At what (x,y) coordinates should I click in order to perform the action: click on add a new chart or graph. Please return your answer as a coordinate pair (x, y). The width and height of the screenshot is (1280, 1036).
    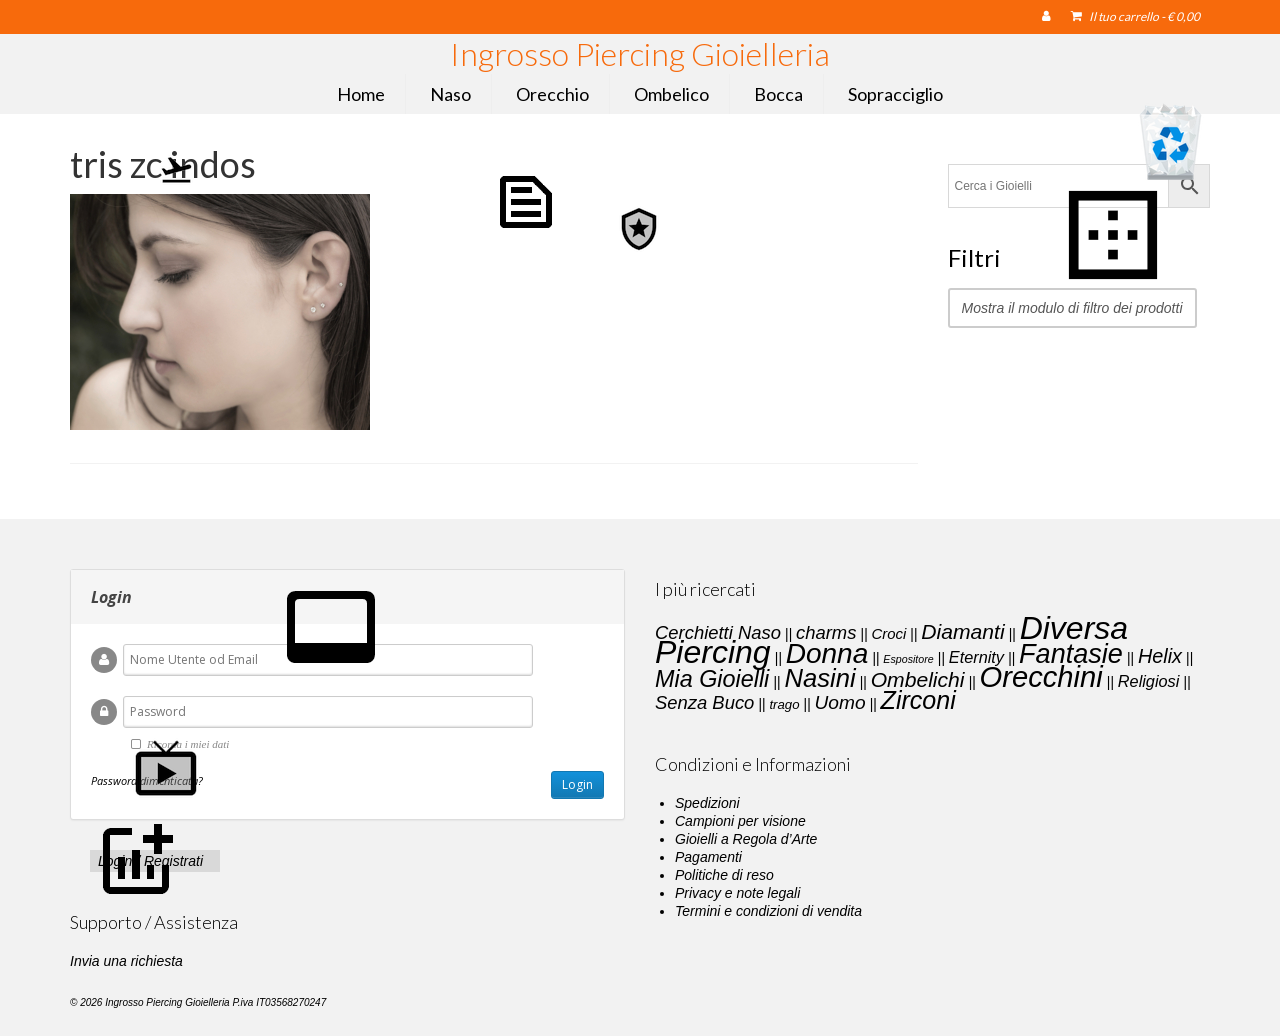
    Looking at the image, I should click on (136, 861).